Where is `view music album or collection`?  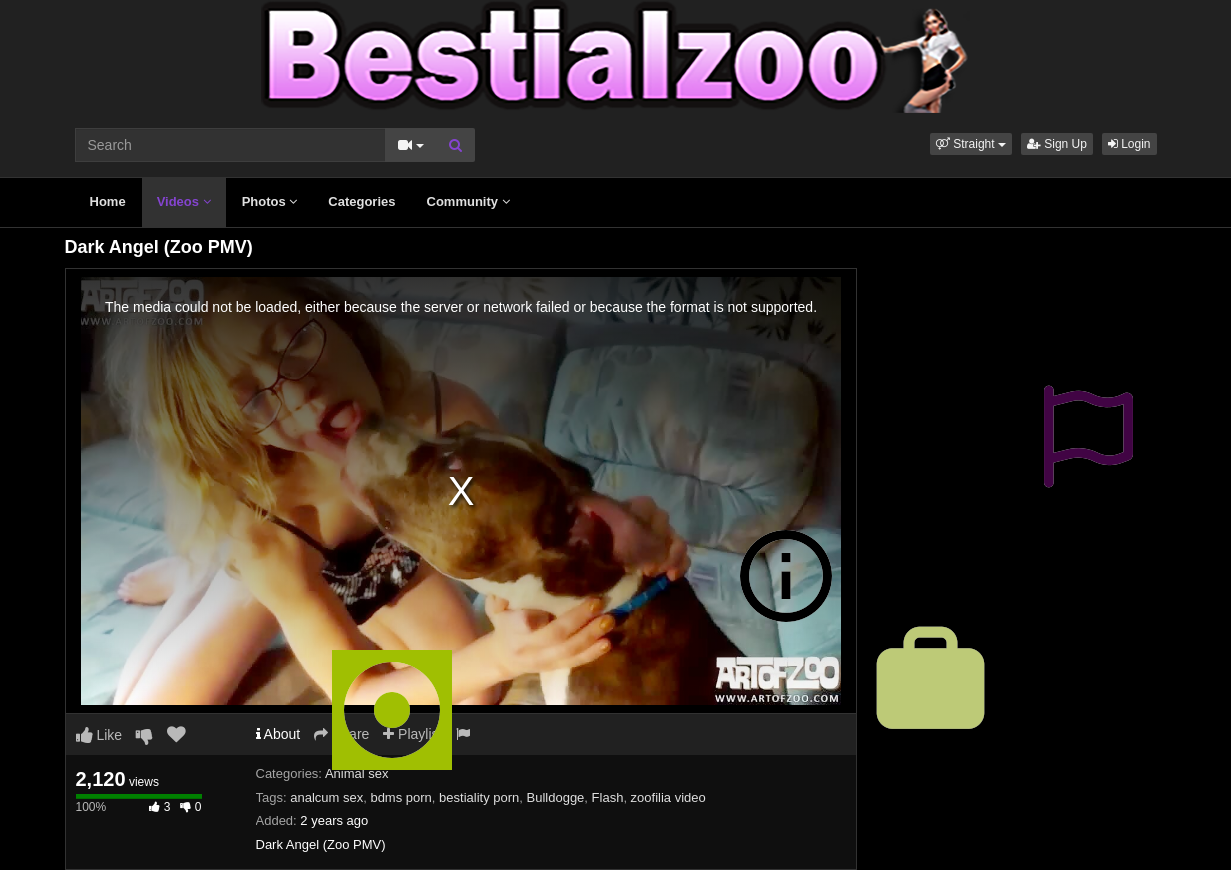 view music album or collection is located at coordinates (392, 710).